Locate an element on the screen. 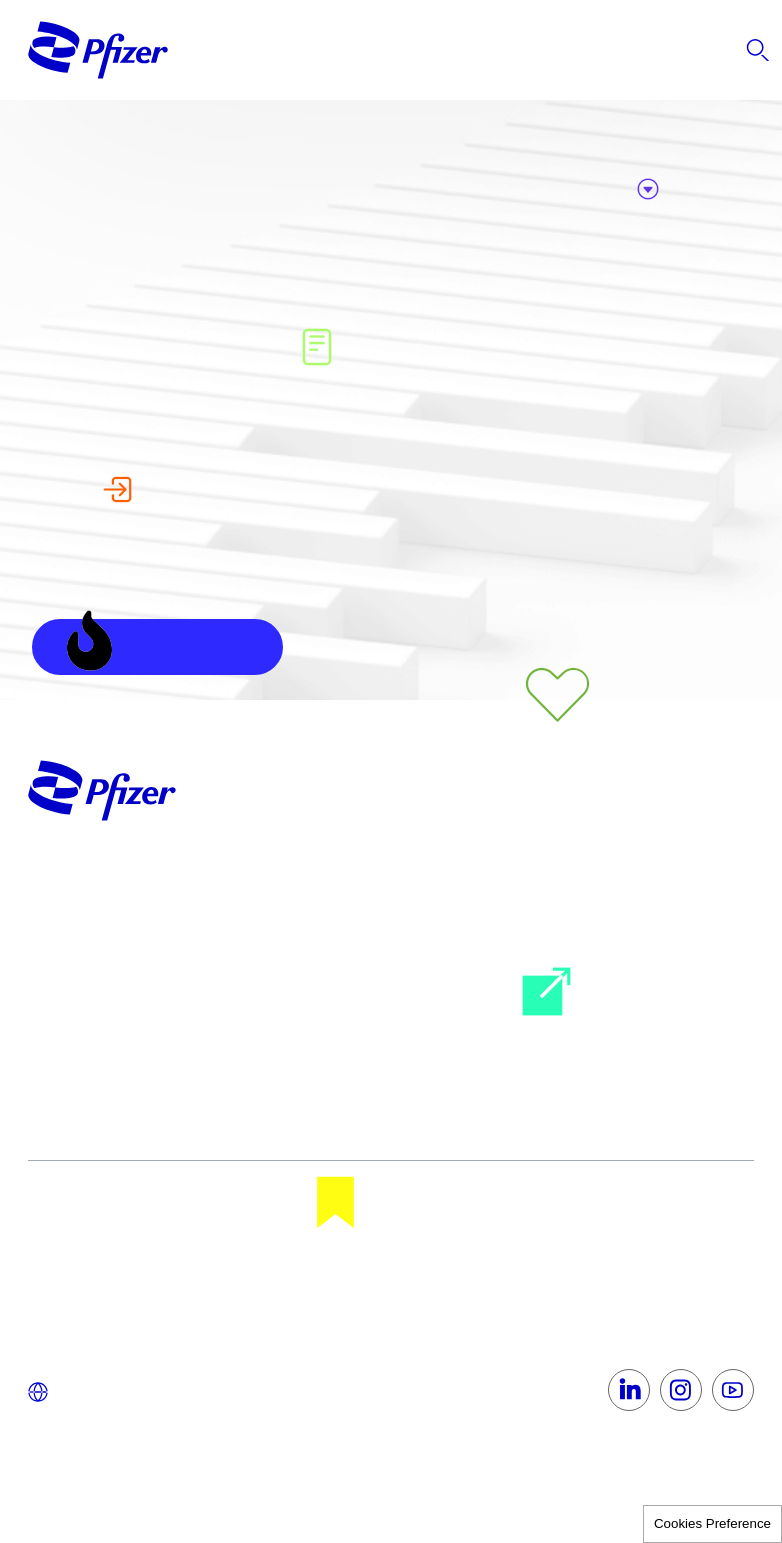 The height and width of the screenshot is (1543, 782). indicates trending or popular content is located at coordinates (89, 640).